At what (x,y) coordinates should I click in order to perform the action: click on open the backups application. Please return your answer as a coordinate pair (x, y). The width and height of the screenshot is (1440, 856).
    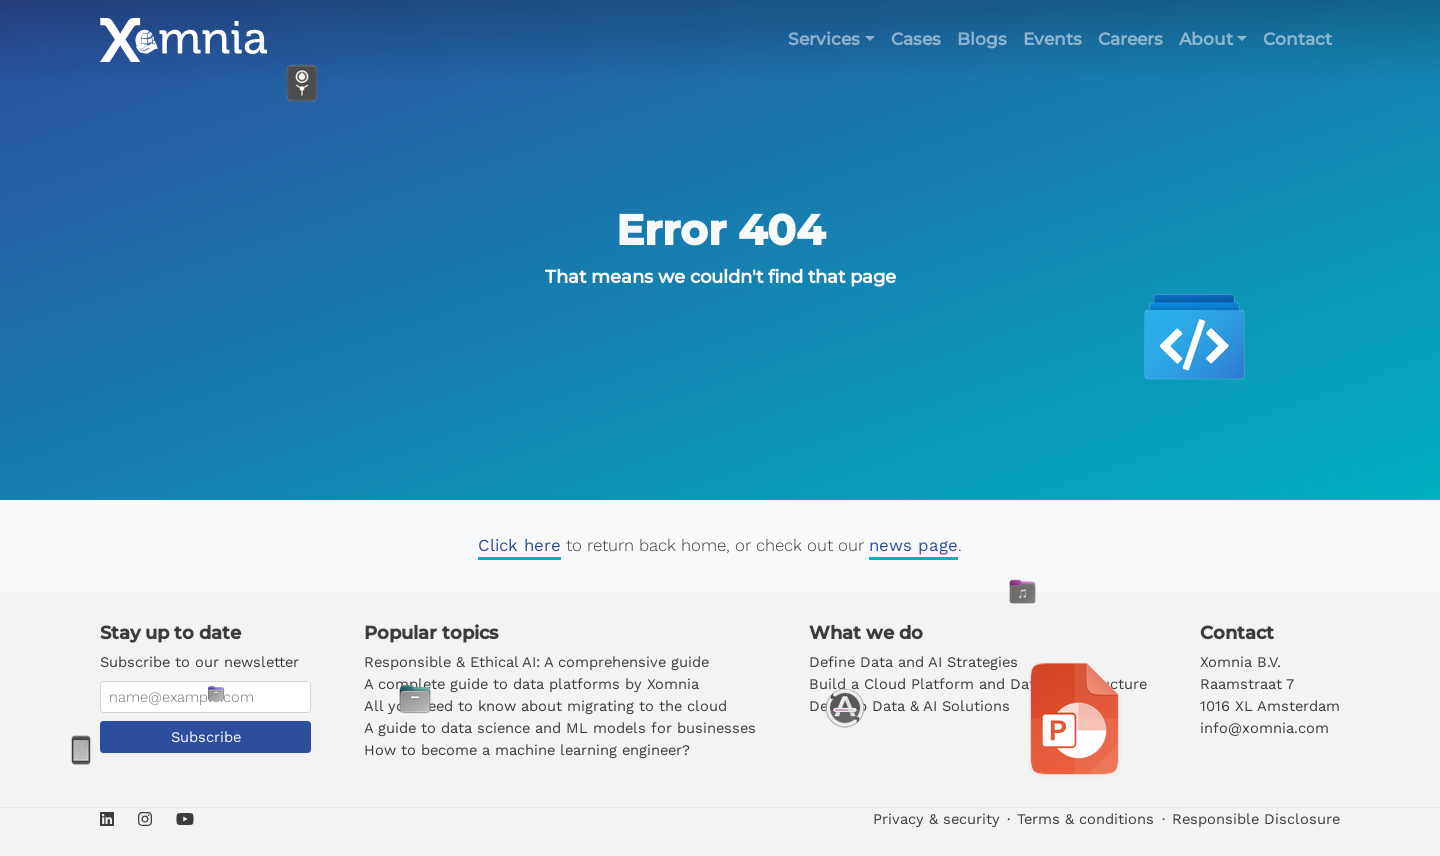
    Looking at the image, I should click on (302, 83).